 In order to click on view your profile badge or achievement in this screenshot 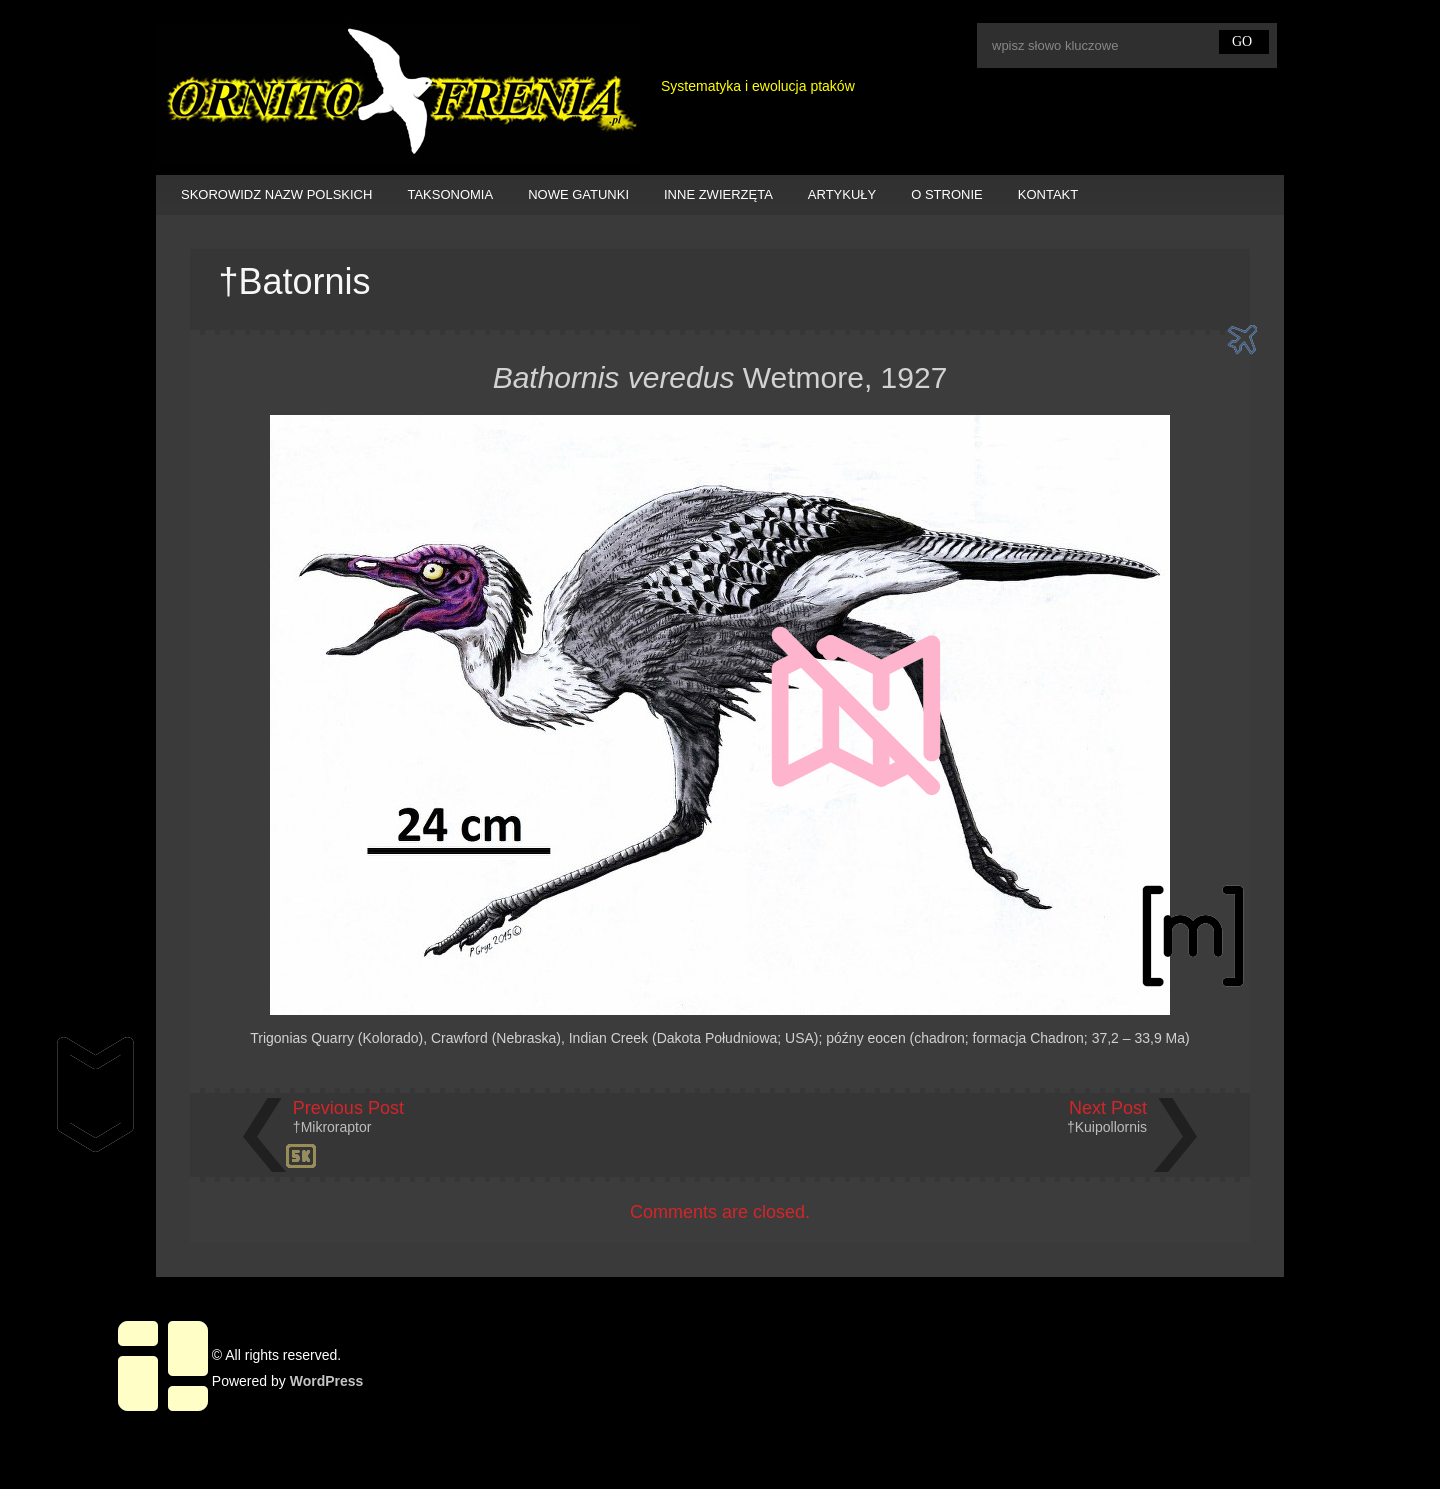, I will do `click(95, 1094)`.